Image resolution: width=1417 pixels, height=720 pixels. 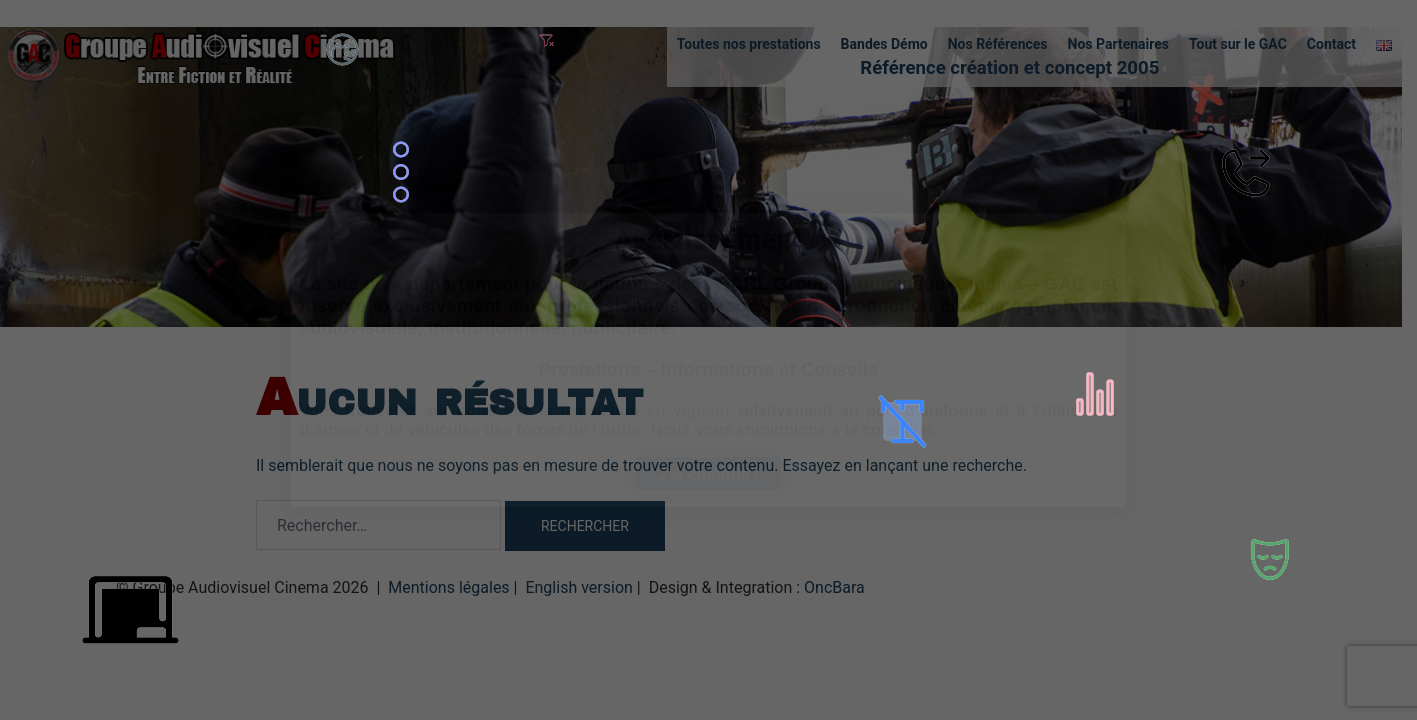 I want to click on view statistics and analytics, so click(x=1095, y=394).